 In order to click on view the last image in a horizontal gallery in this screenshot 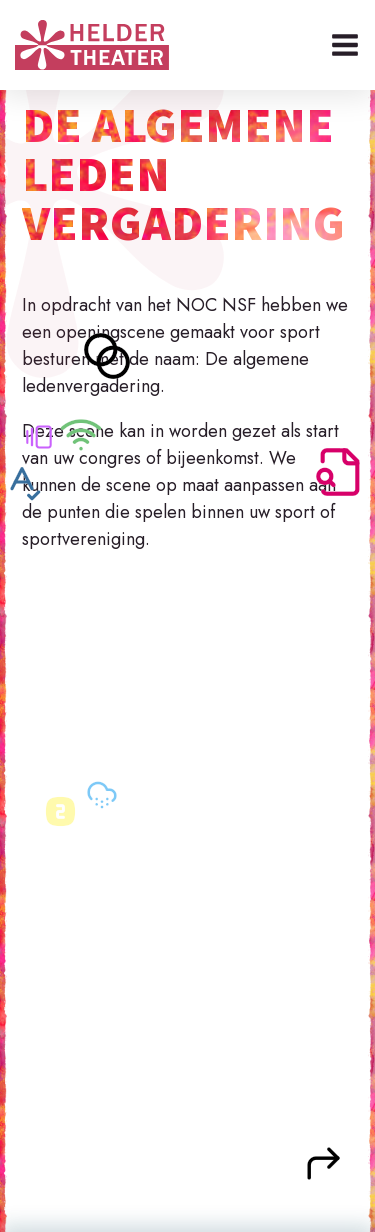, I will do `click(39, 437)`.